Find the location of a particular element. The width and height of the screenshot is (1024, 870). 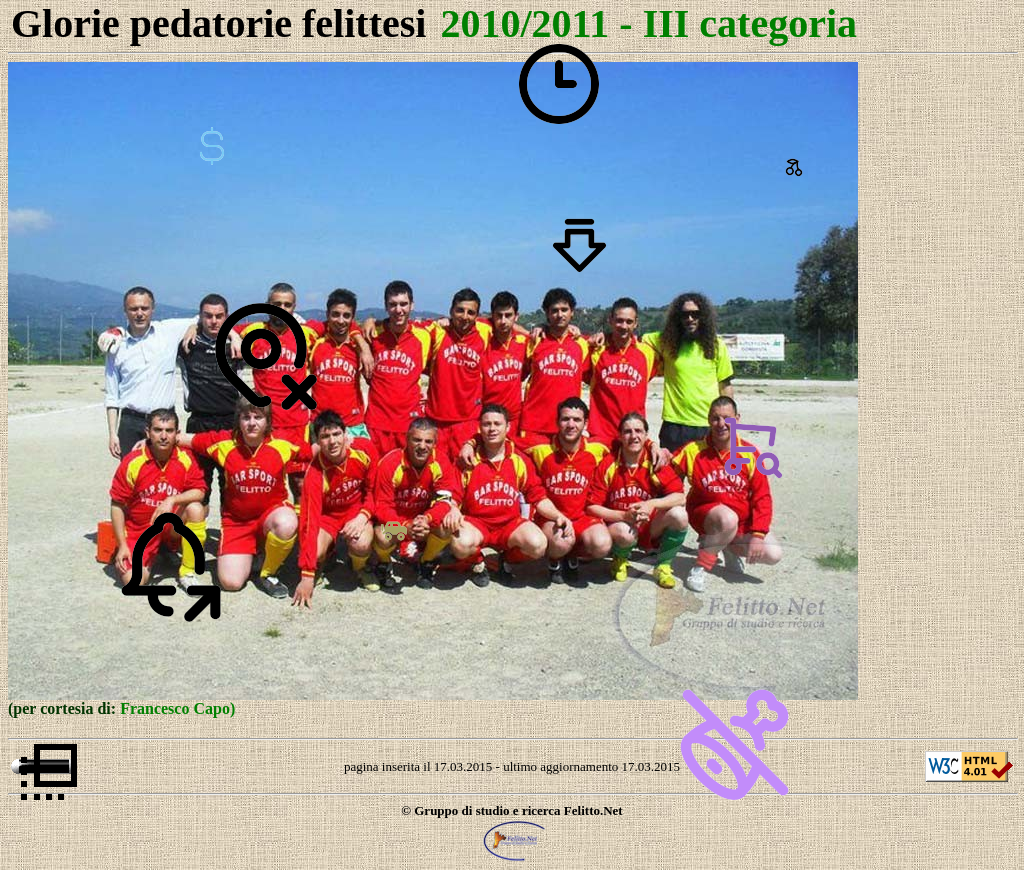

remove a saved location pin is located at coordinates (261, 354).